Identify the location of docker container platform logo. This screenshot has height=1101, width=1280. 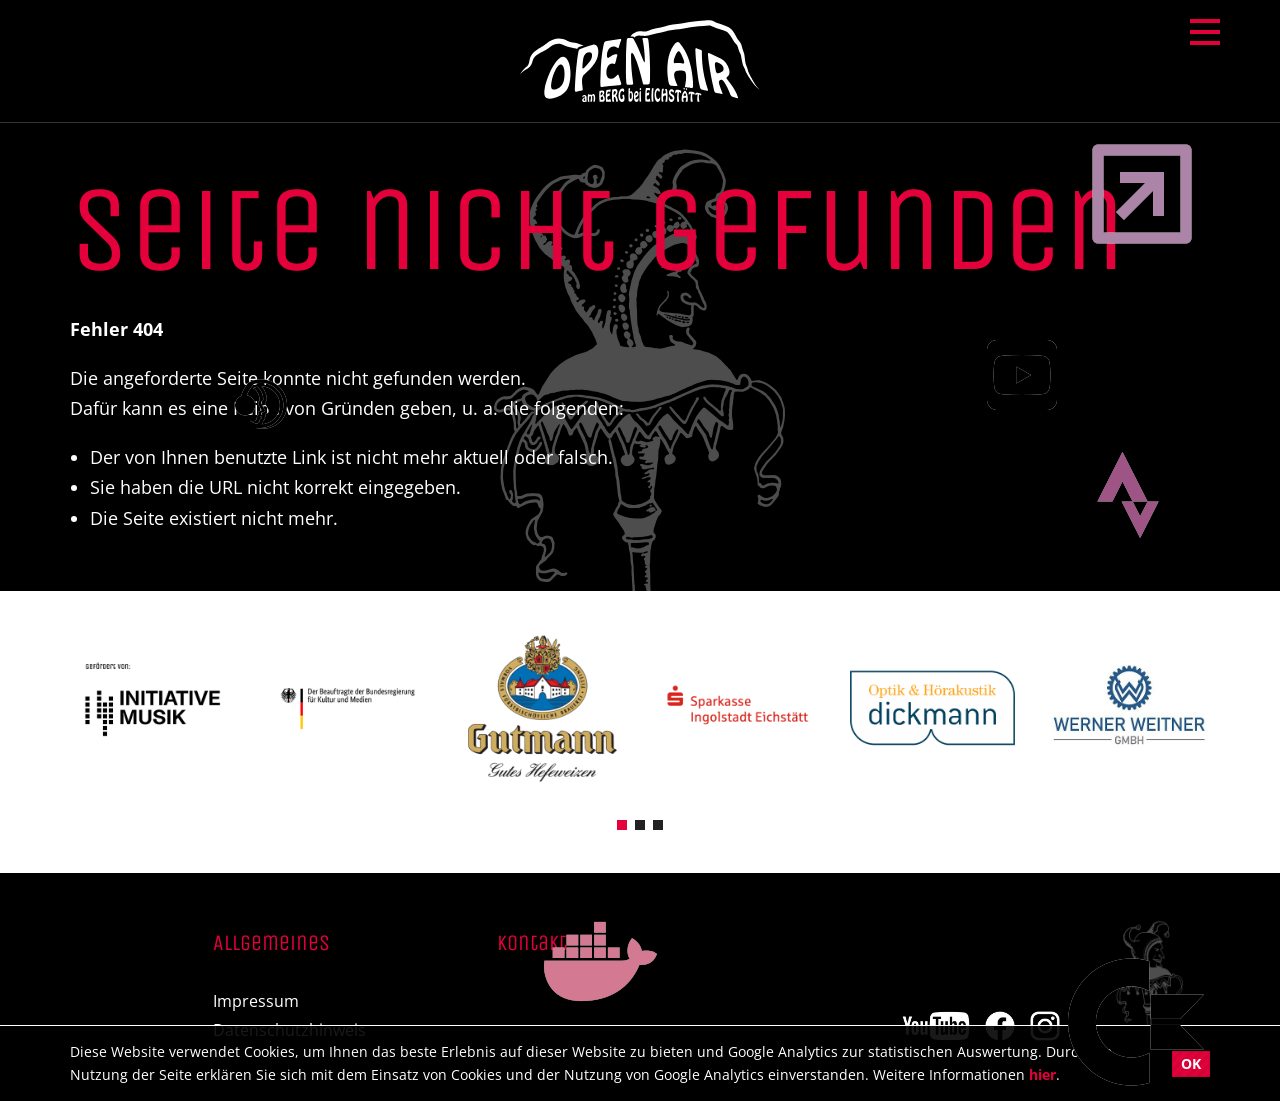
(600, 961).